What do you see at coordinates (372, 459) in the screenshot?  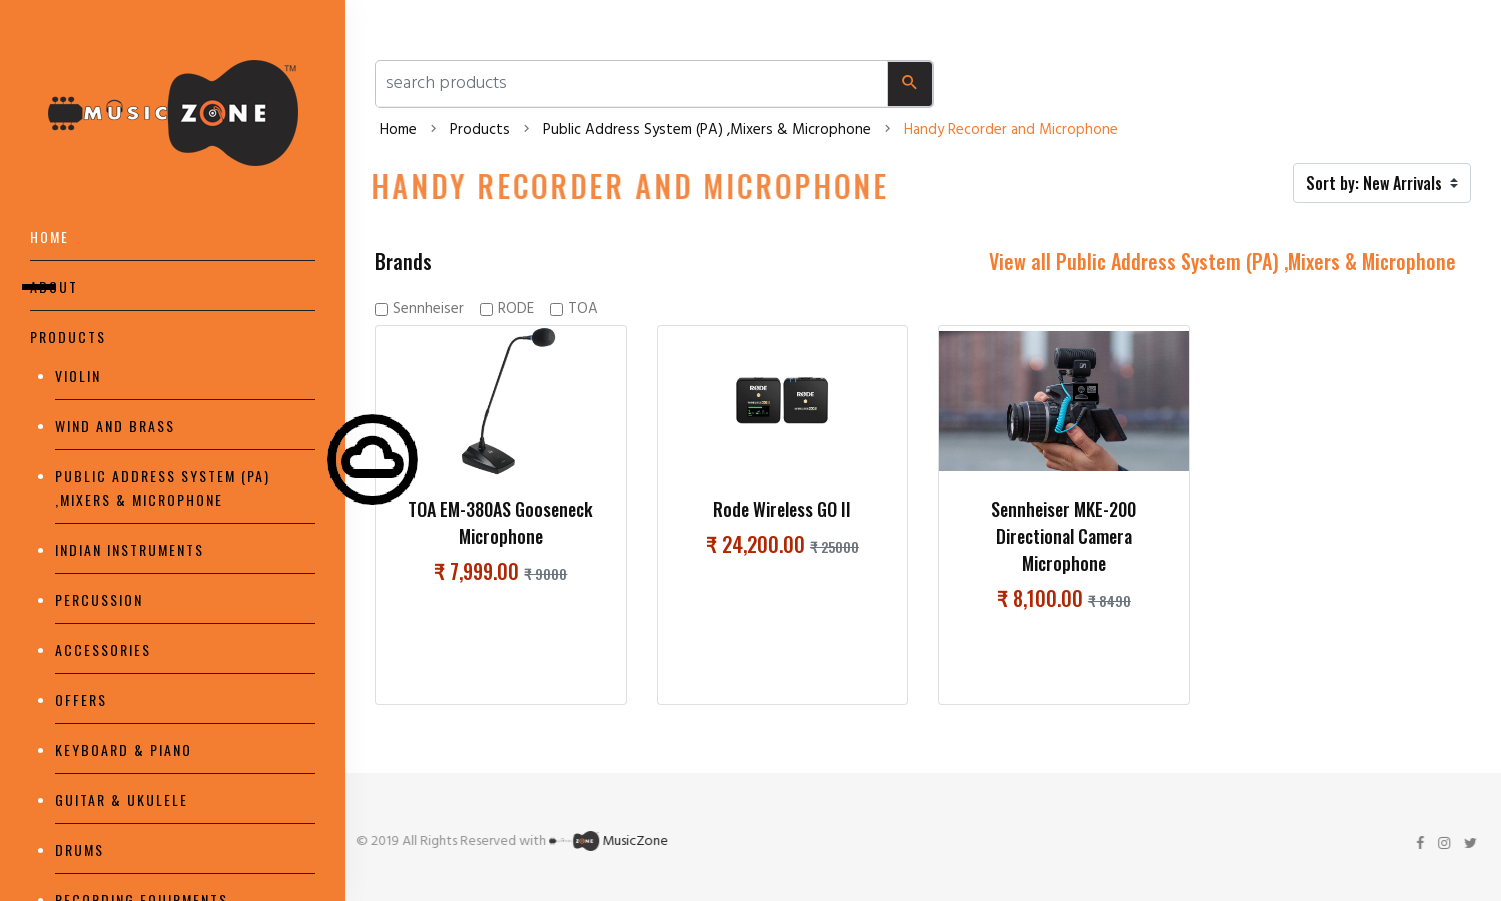 I see `access cloud storage` at bounding box center [372, 459].